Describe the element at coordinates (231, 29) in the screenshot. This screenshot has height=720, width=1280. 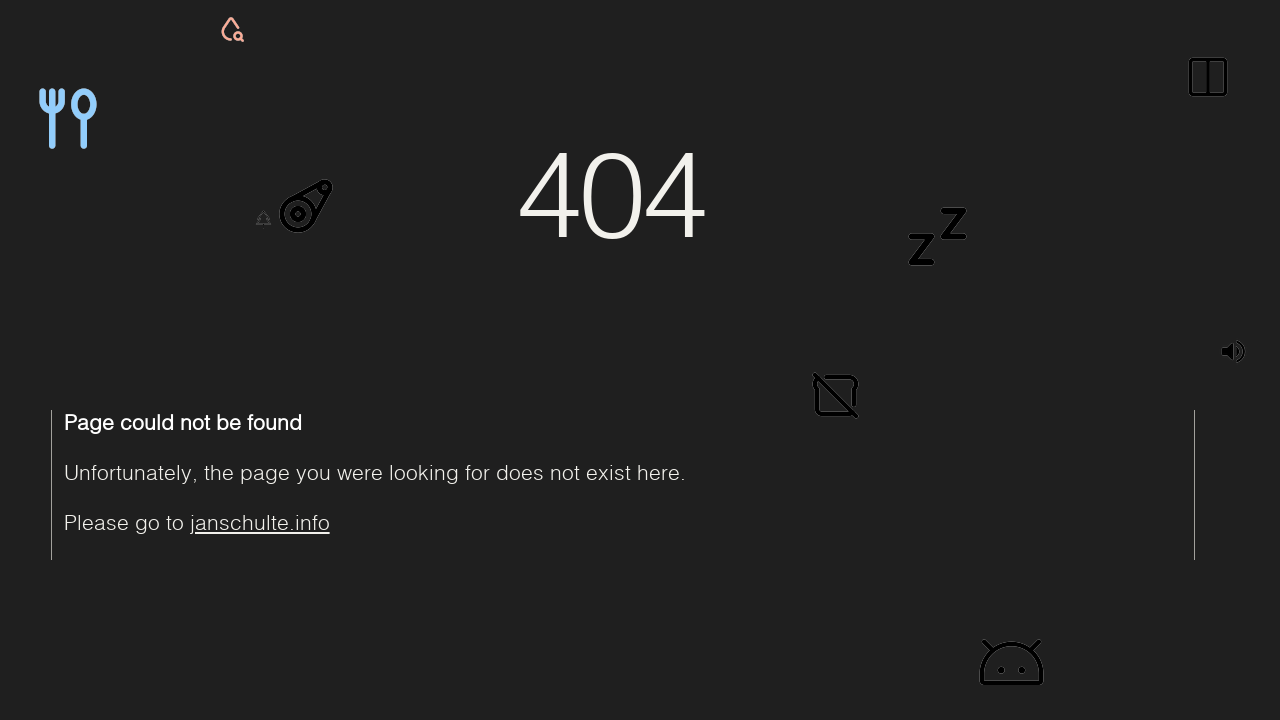
I see `search water or liquid settings` at that location.